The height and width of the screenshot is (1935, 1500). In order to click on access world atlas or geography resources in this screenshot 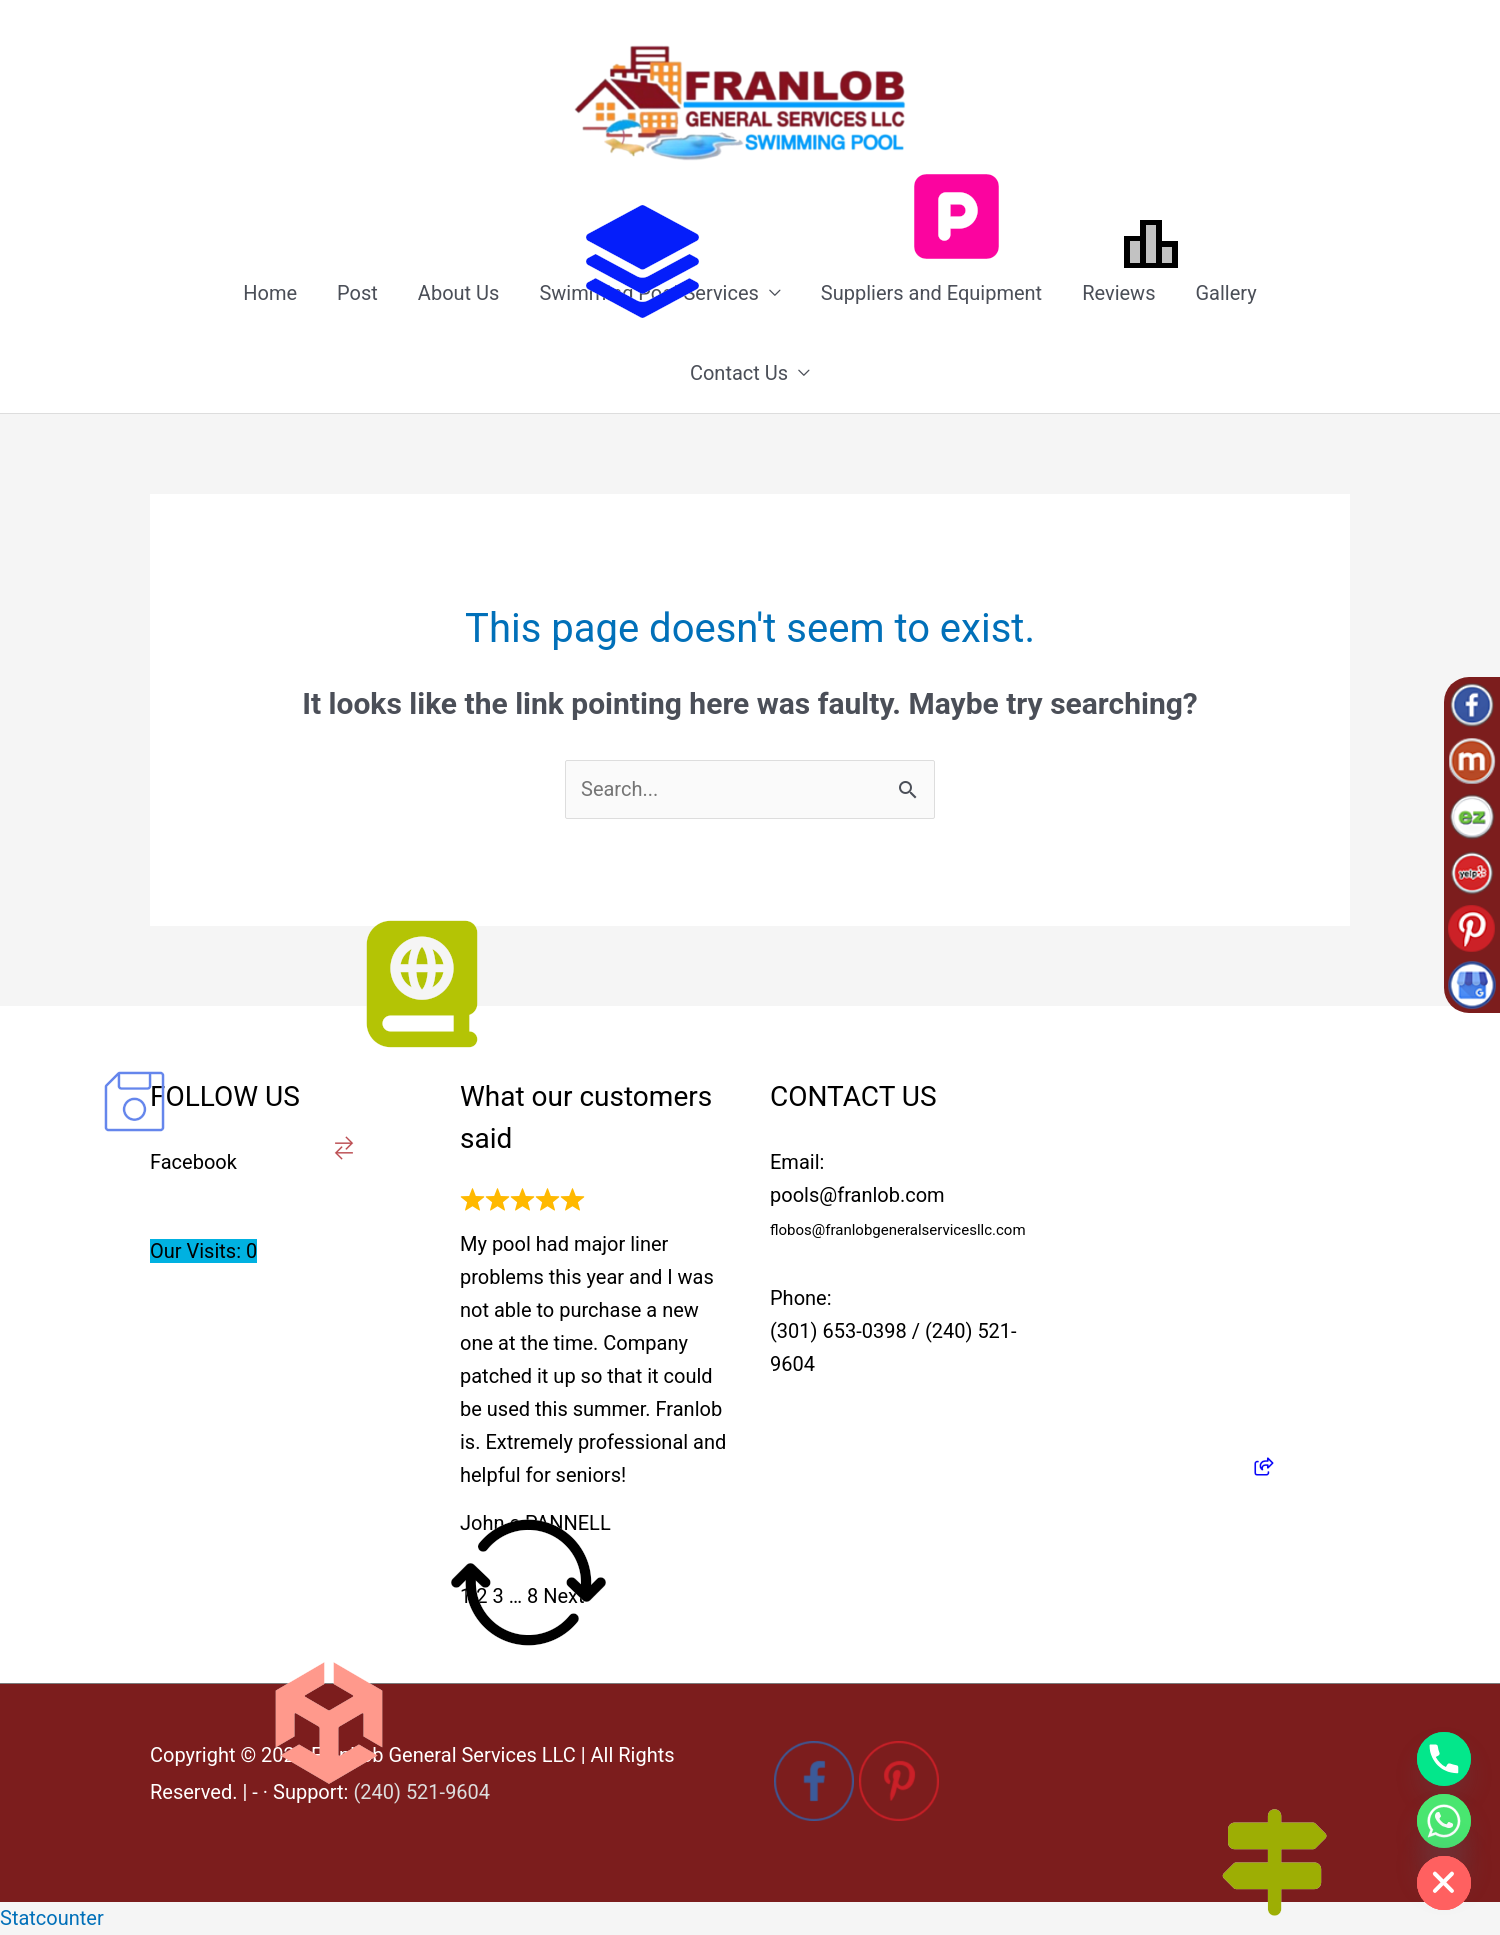, I will do `click(422, 984)`.